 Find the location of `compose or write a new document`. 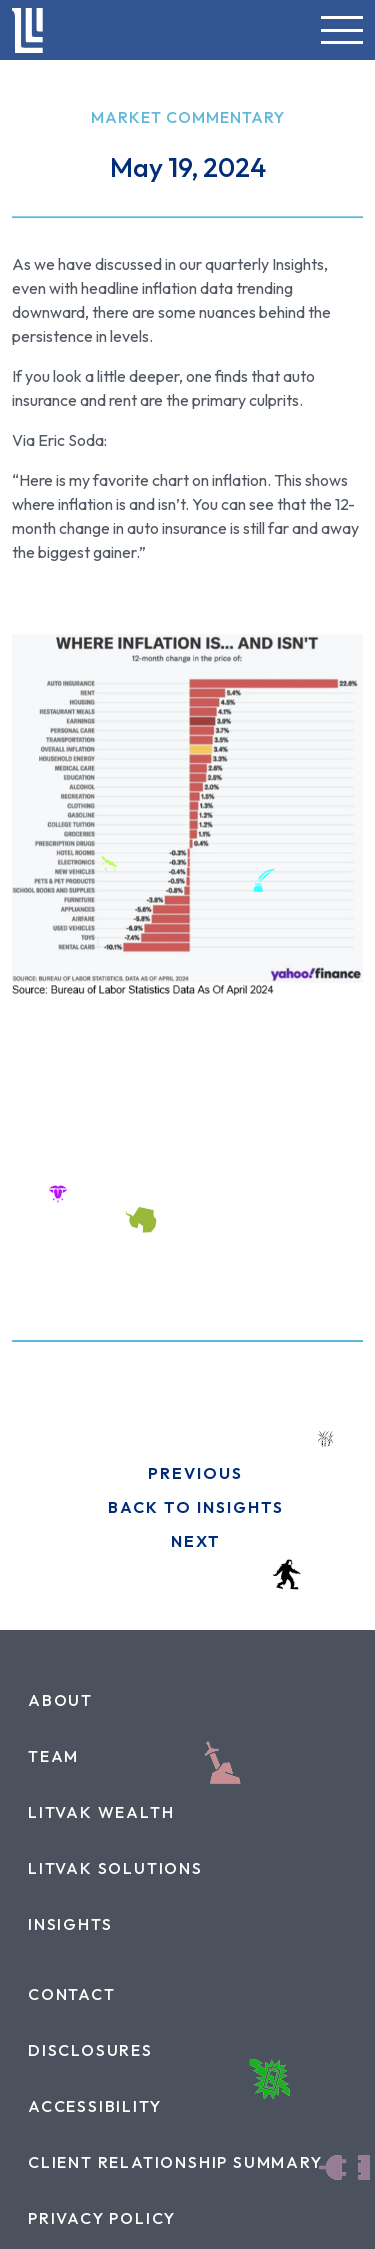

compose or write a new document is located at coordinates (264, 880).